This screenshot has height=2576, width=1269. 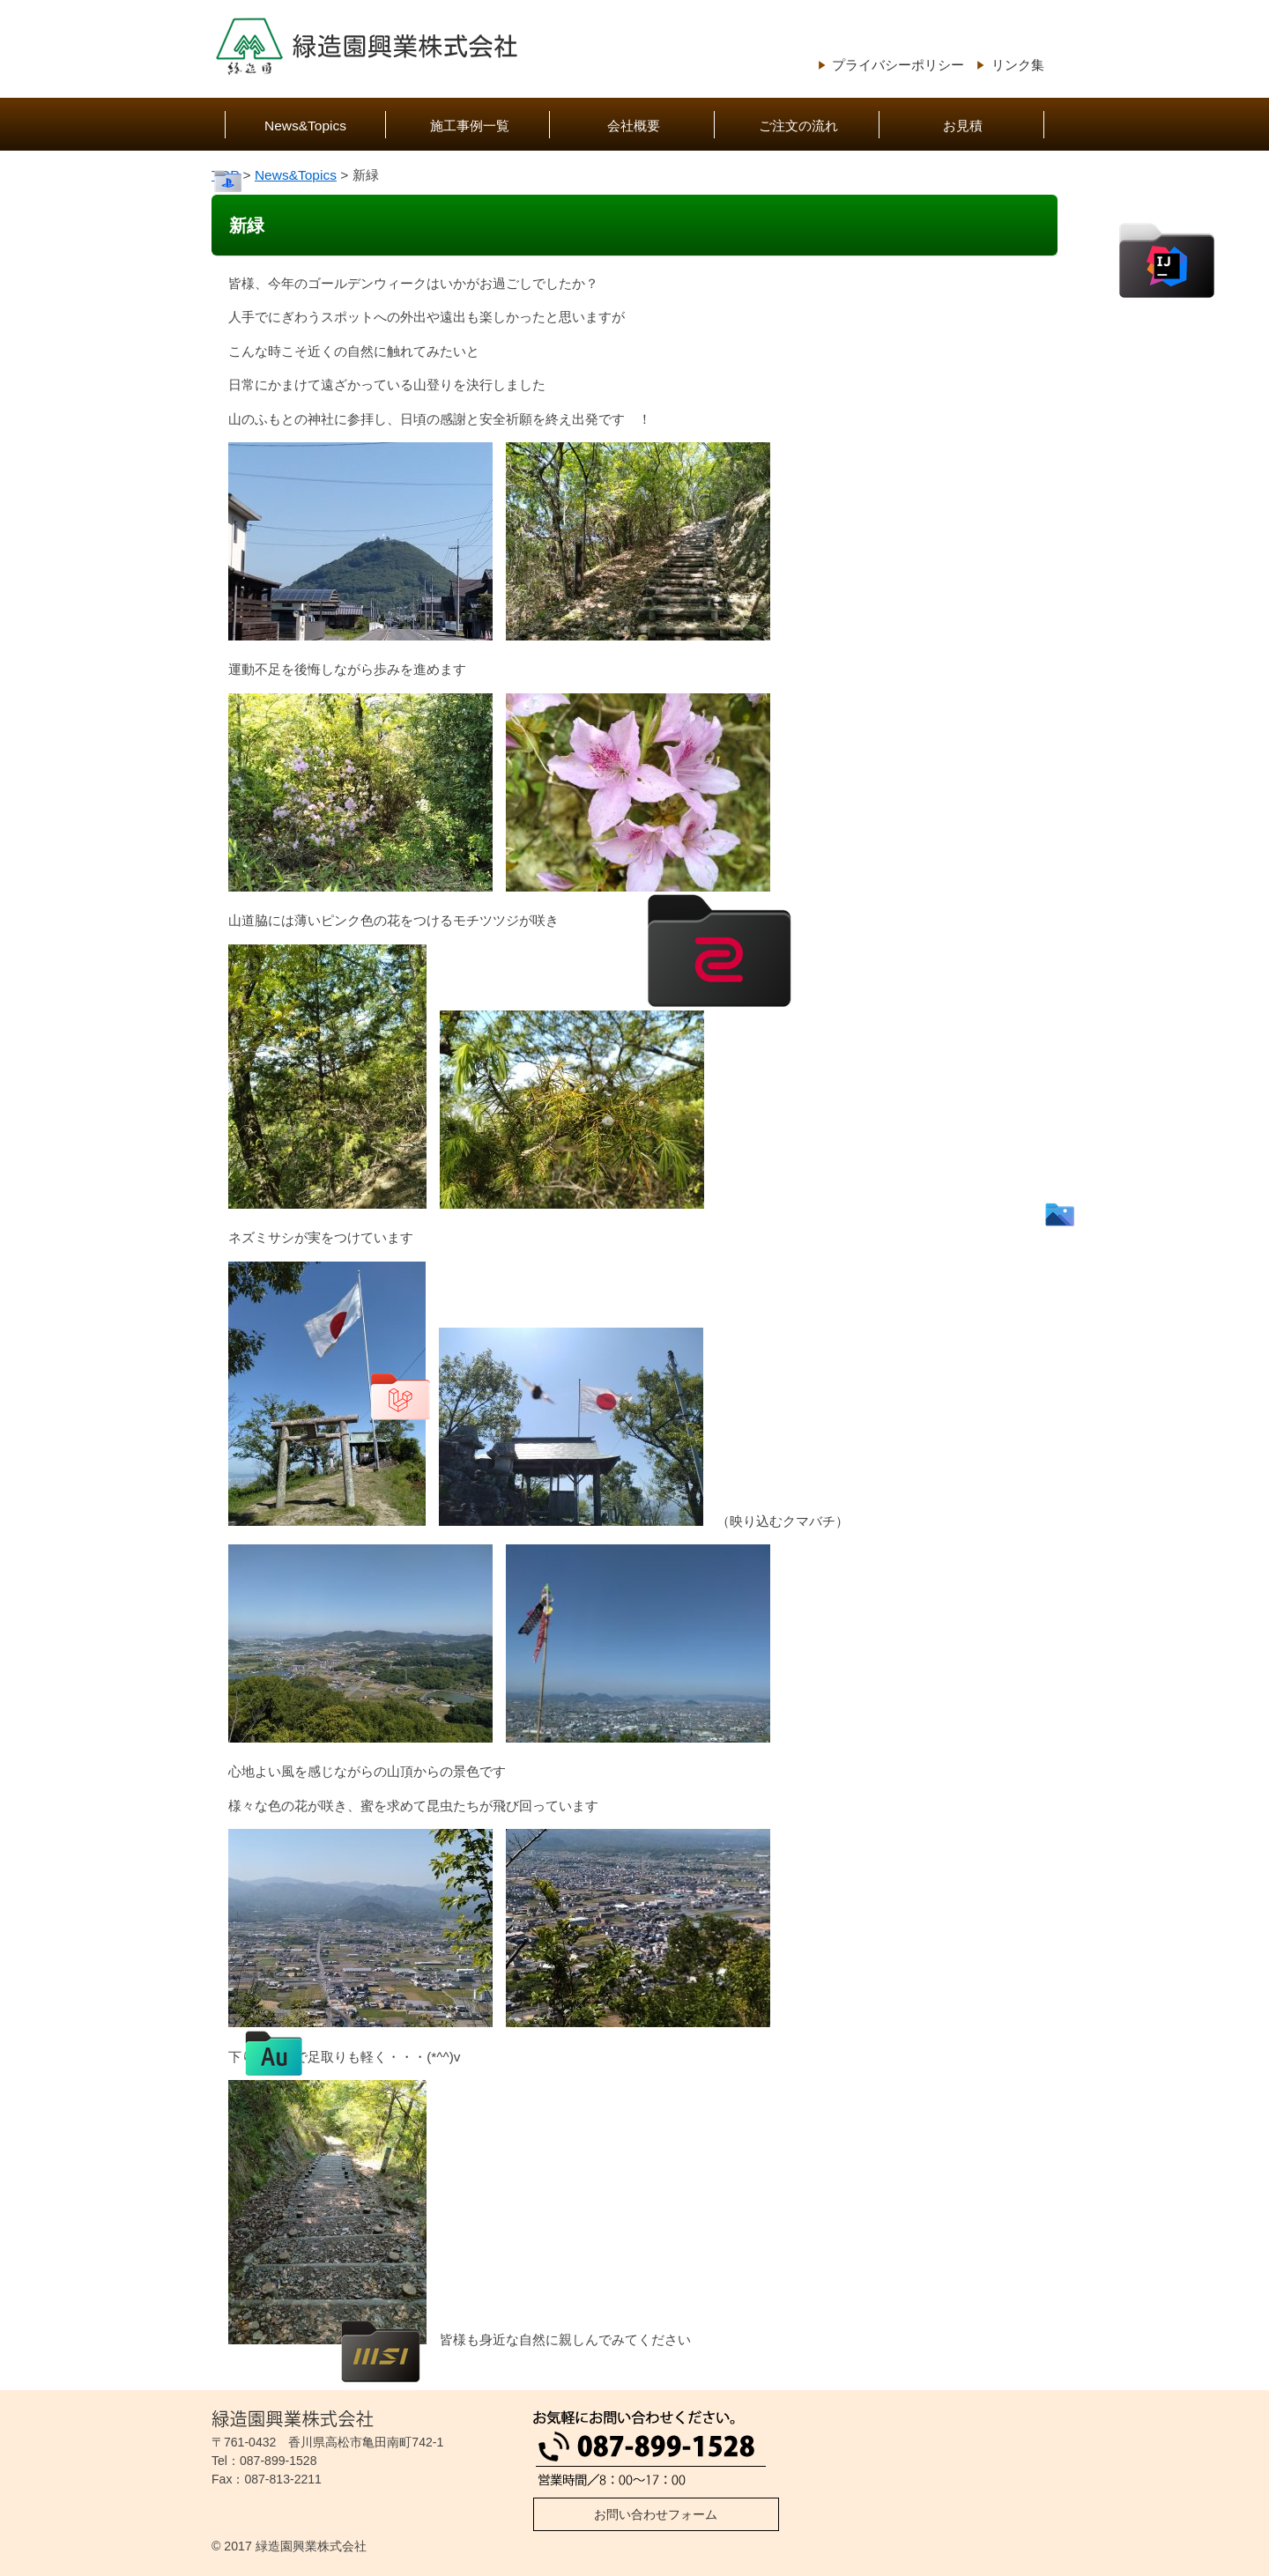 What do you see at coordinates (718, 954) in the screenshot?
I see `folder containing BenQ ZOWIE gaming peripherals software or drivers` at bounding box center [718, 954].